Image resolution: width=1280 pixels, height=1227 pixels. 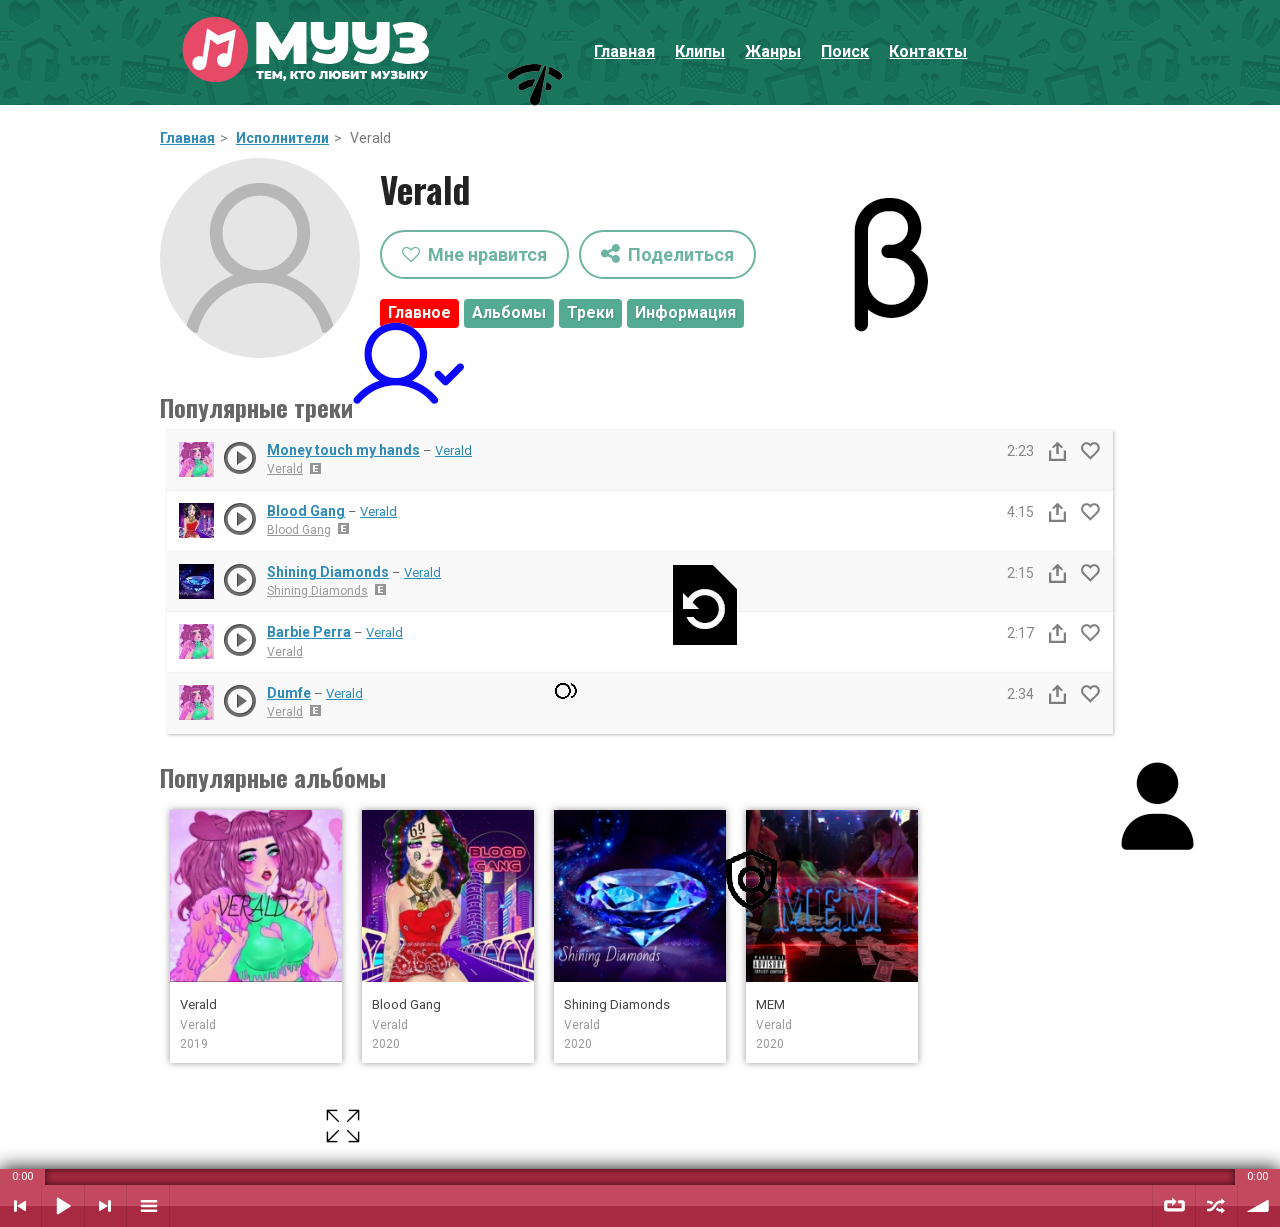 I want to click on restore a previous version of a document, so click(x=705, y=605).